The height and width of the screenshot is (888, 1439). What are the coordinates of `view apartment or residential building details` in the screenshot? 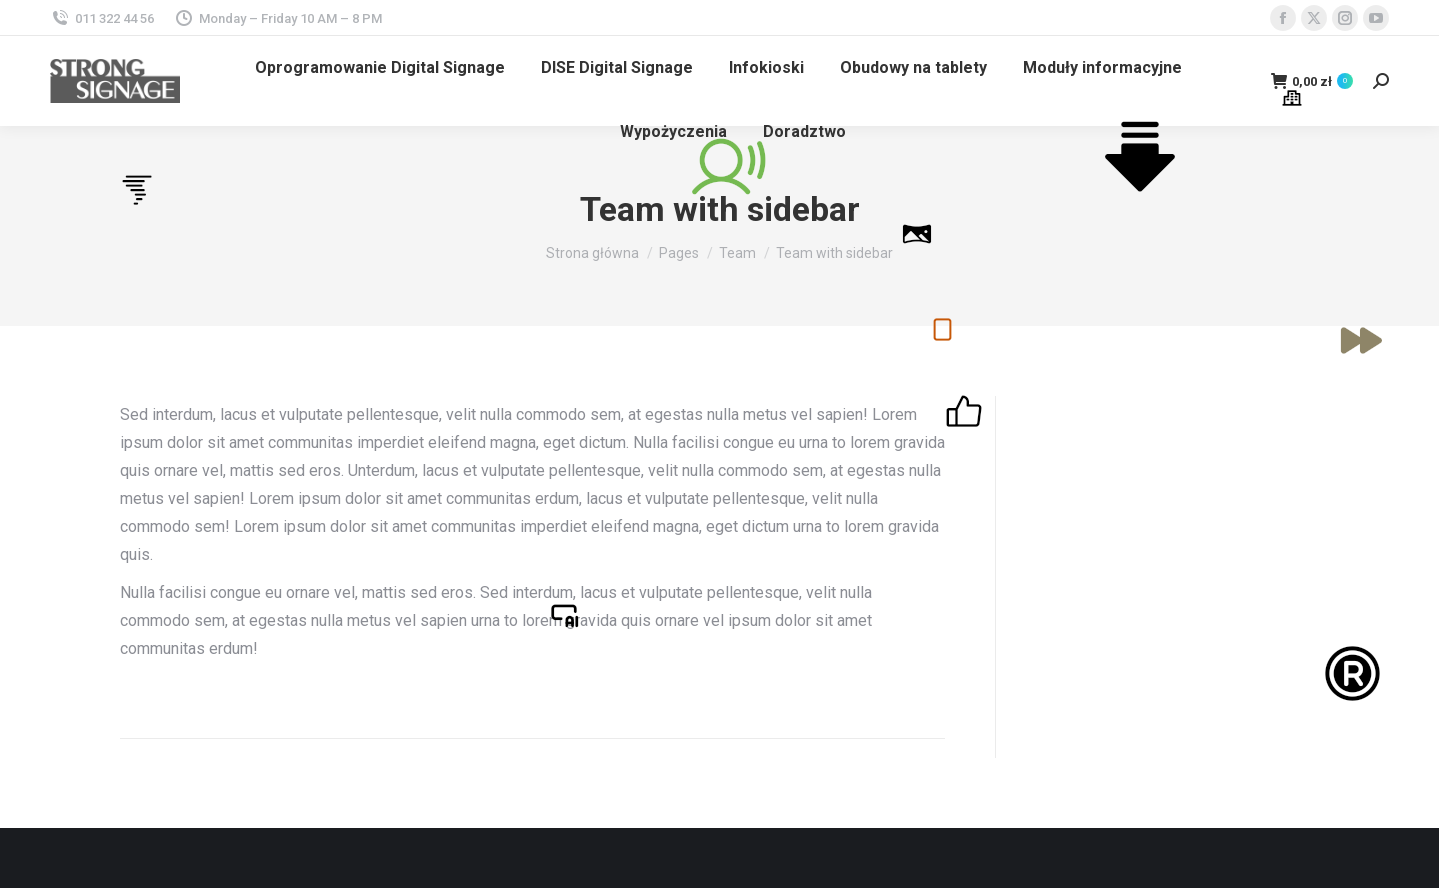 It's located at (1292, 98).